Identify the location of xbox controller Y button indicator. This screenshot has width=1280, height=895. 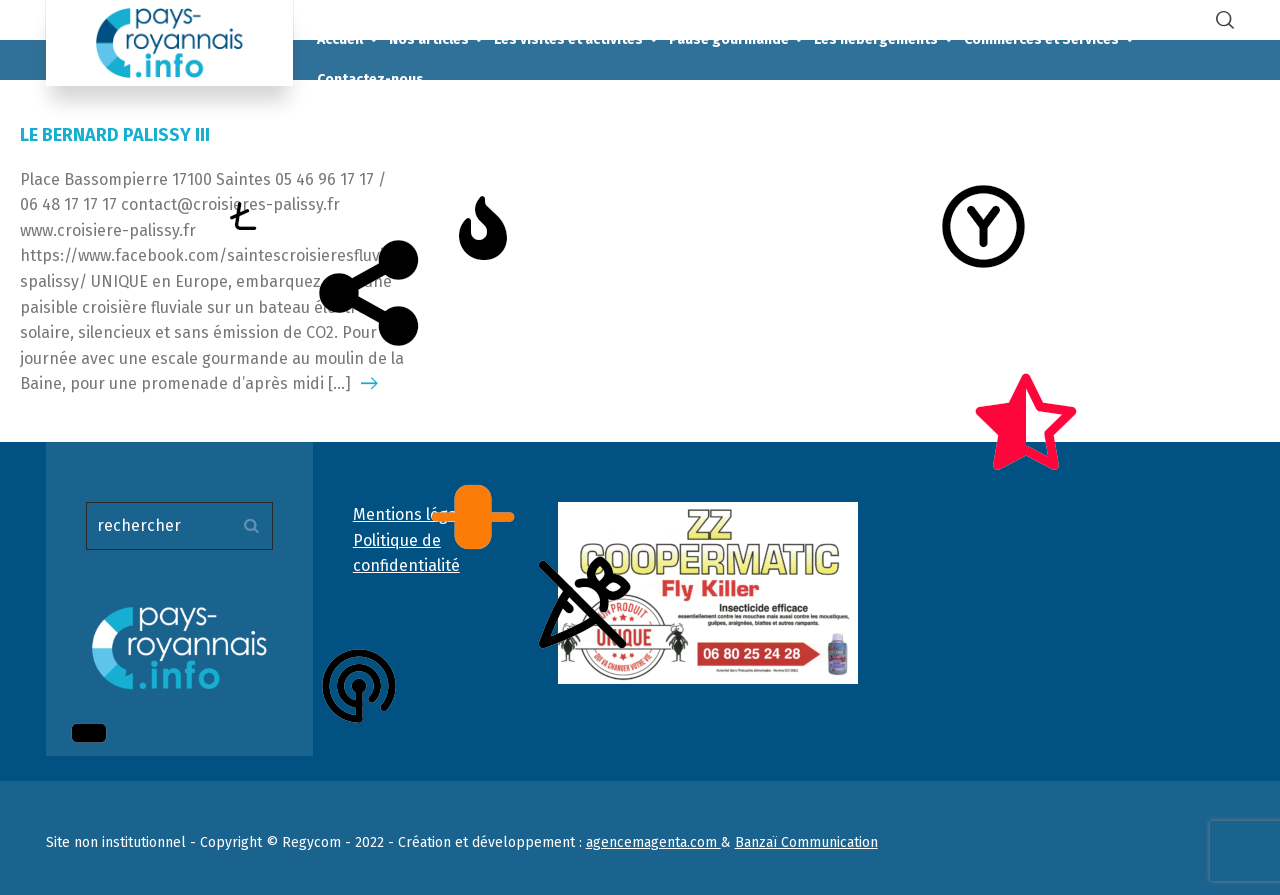
(983, 226).